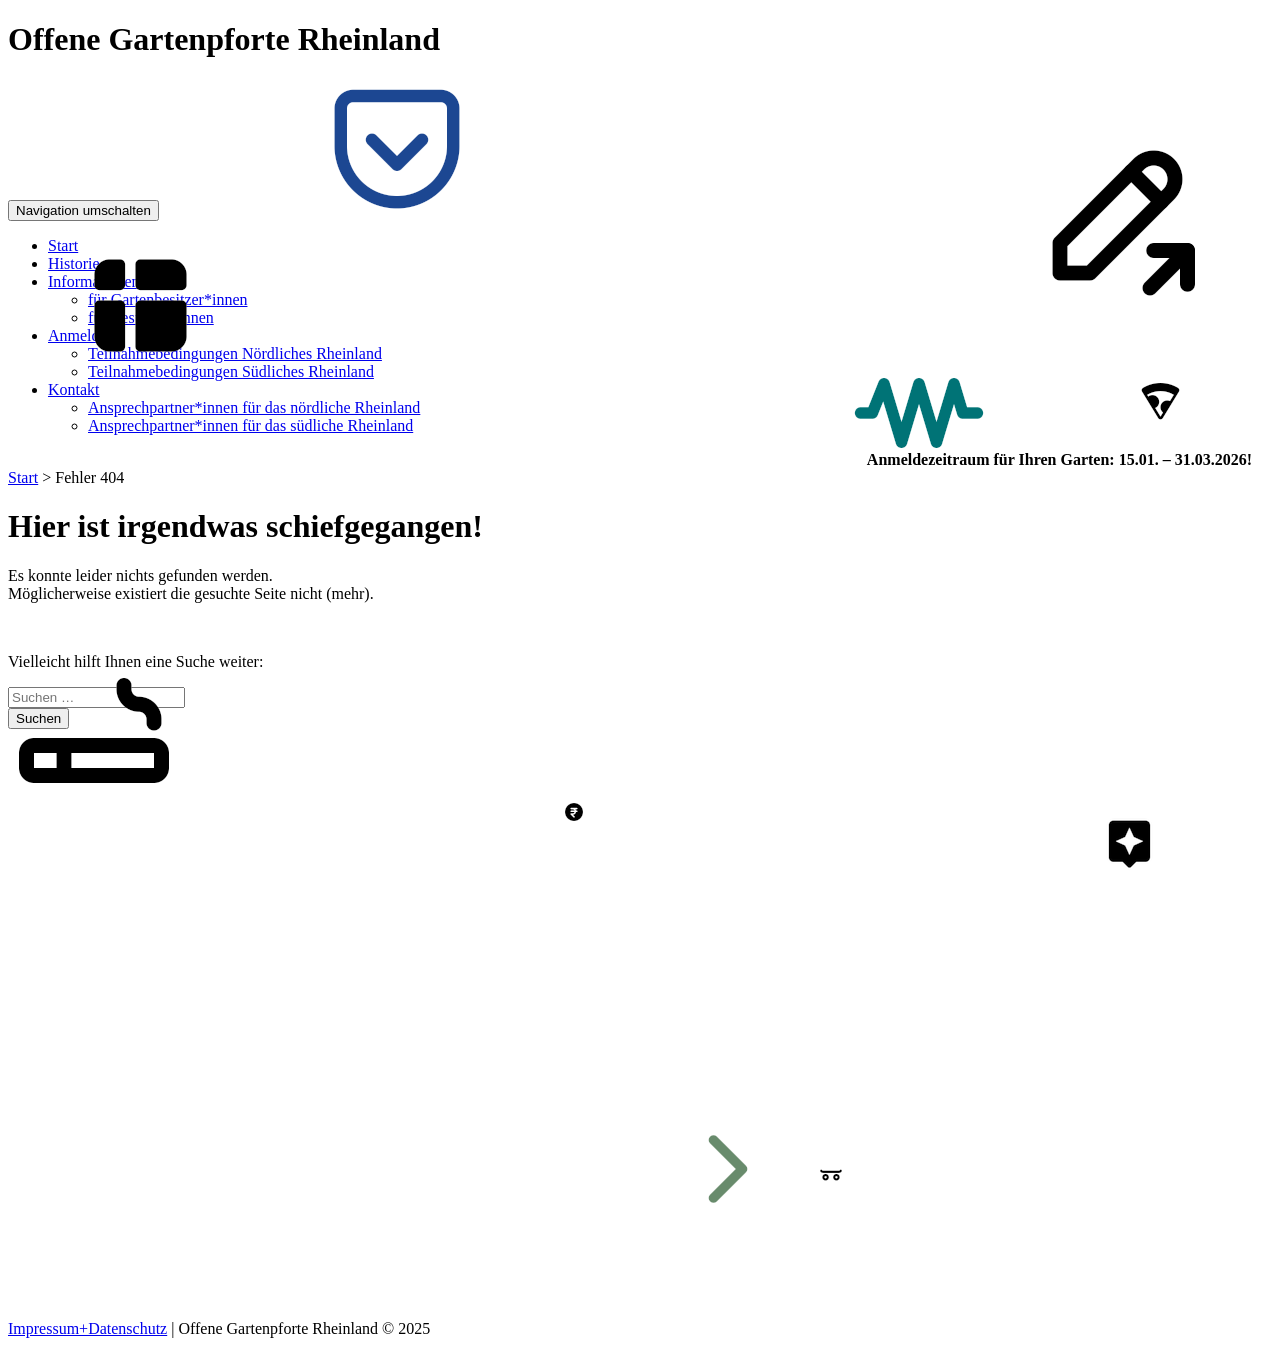  I want to click on navigate to the next item or page, so click(728, 1169).